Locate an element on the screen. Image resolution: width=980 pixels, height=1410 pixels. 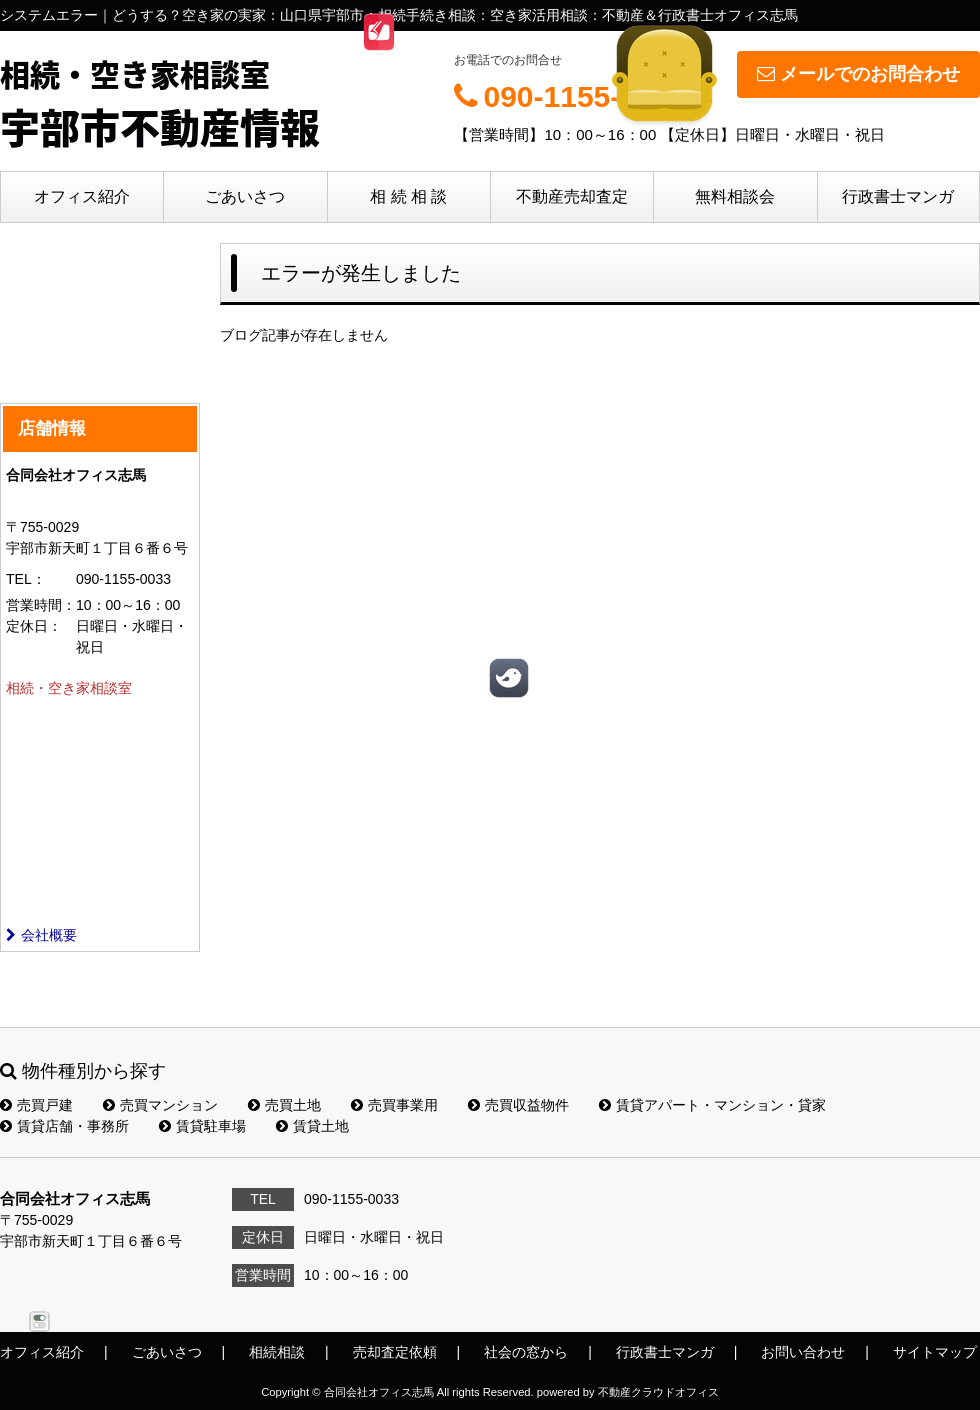
open Girens media player app is located at coordinates (664, 73).